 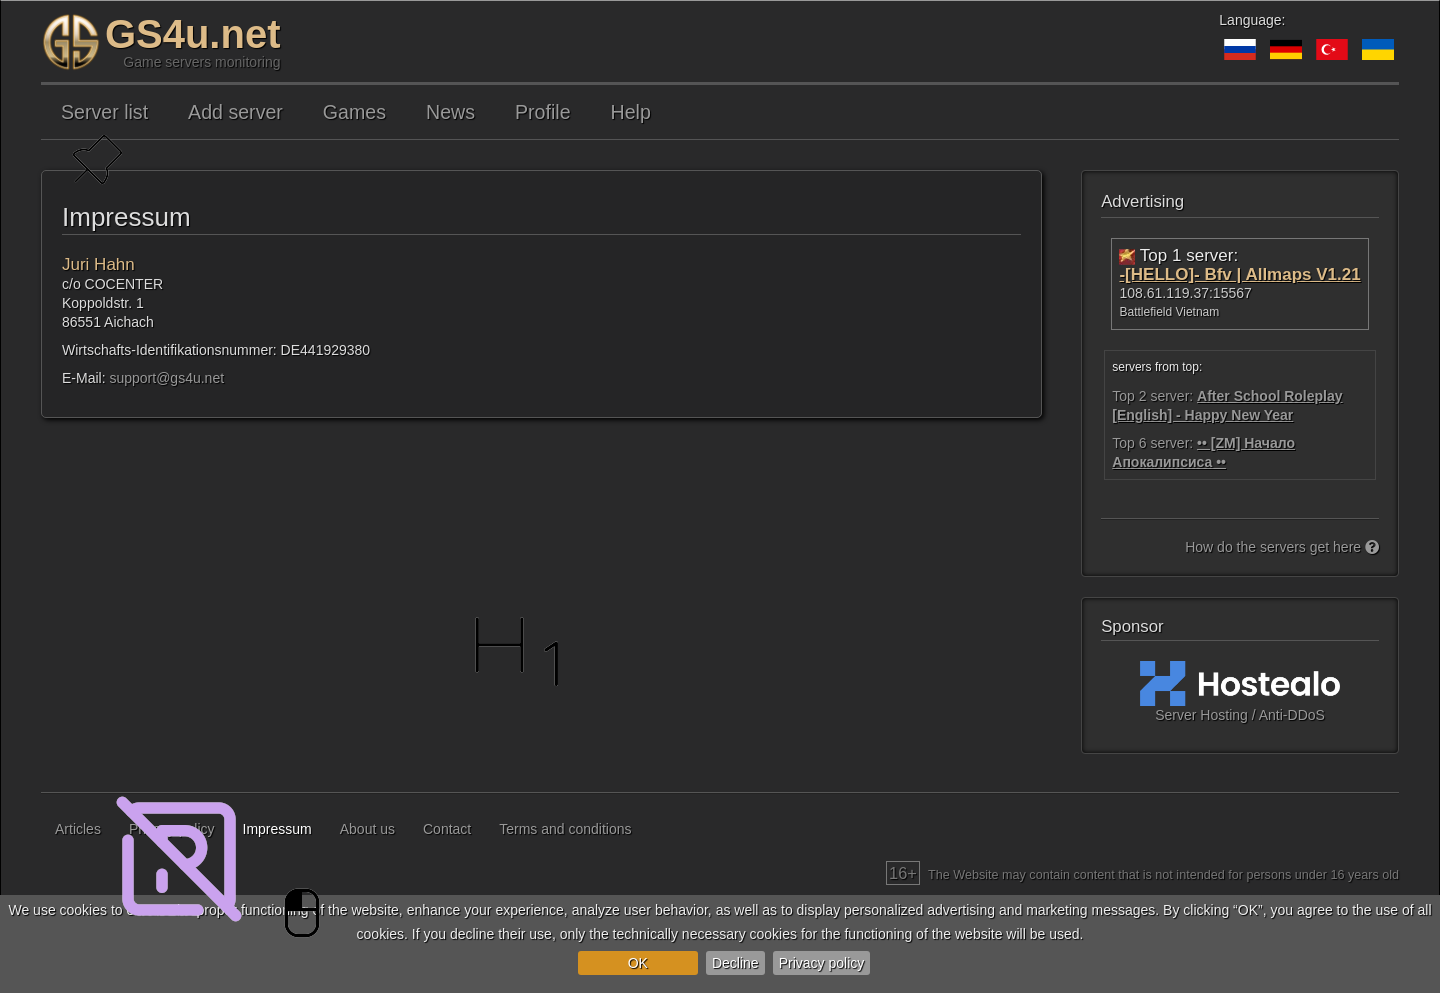 What do you see at coordinates (95, 161) in the screenshot?
I see `pin an item to keep it visible` at bounding box center [95, 161].